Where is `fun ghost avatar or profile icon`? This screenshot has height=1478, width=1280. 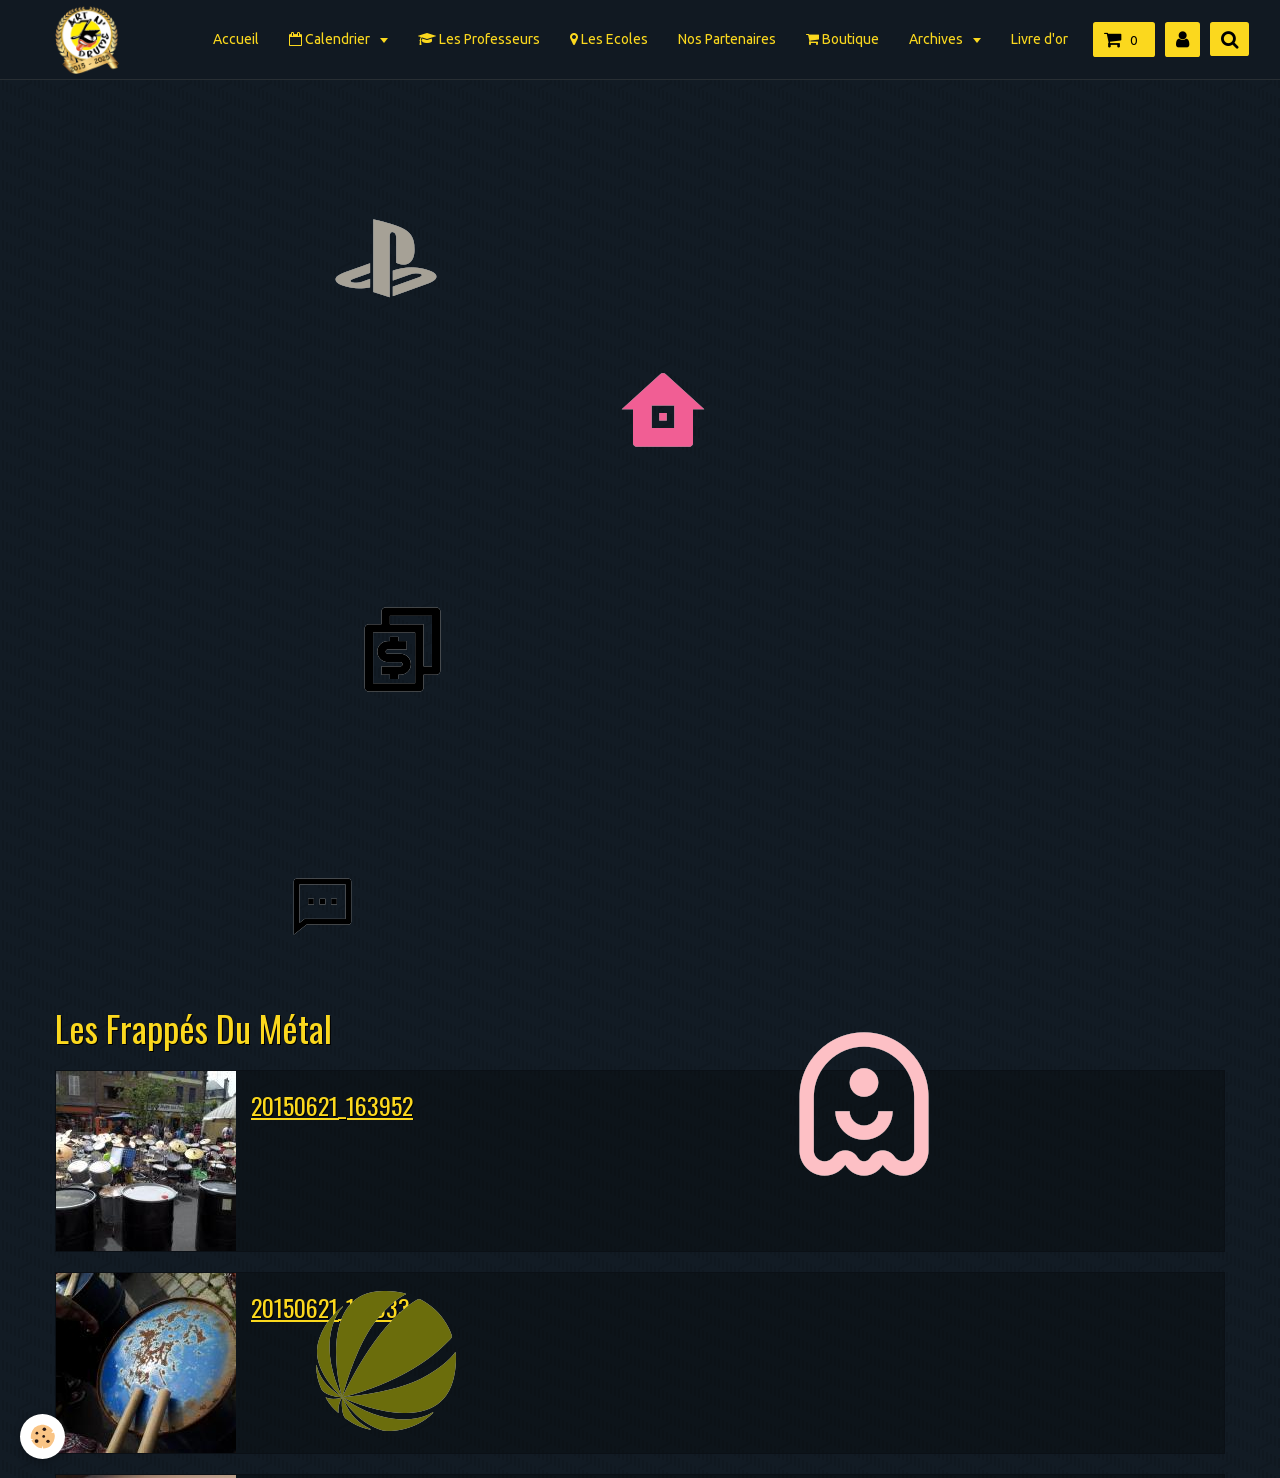
fun ghost avatar or profile icon is located at coordinates (864, 1104).